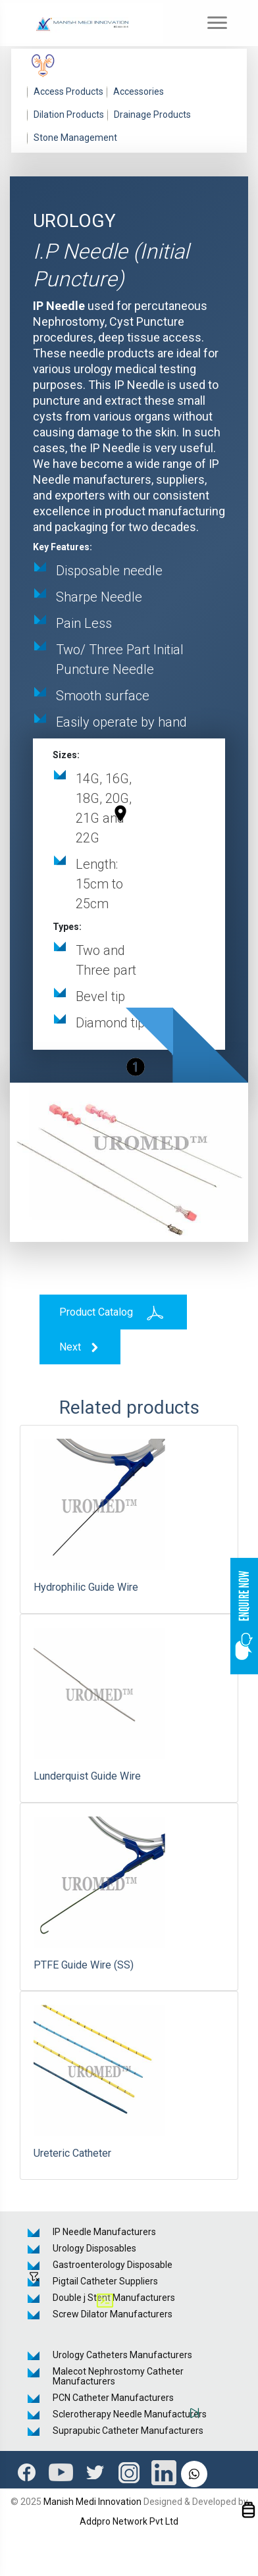 The height and width of the screenshot is (2576, 258). I want to click on open terminal or command line interface, so click(105, 2300).